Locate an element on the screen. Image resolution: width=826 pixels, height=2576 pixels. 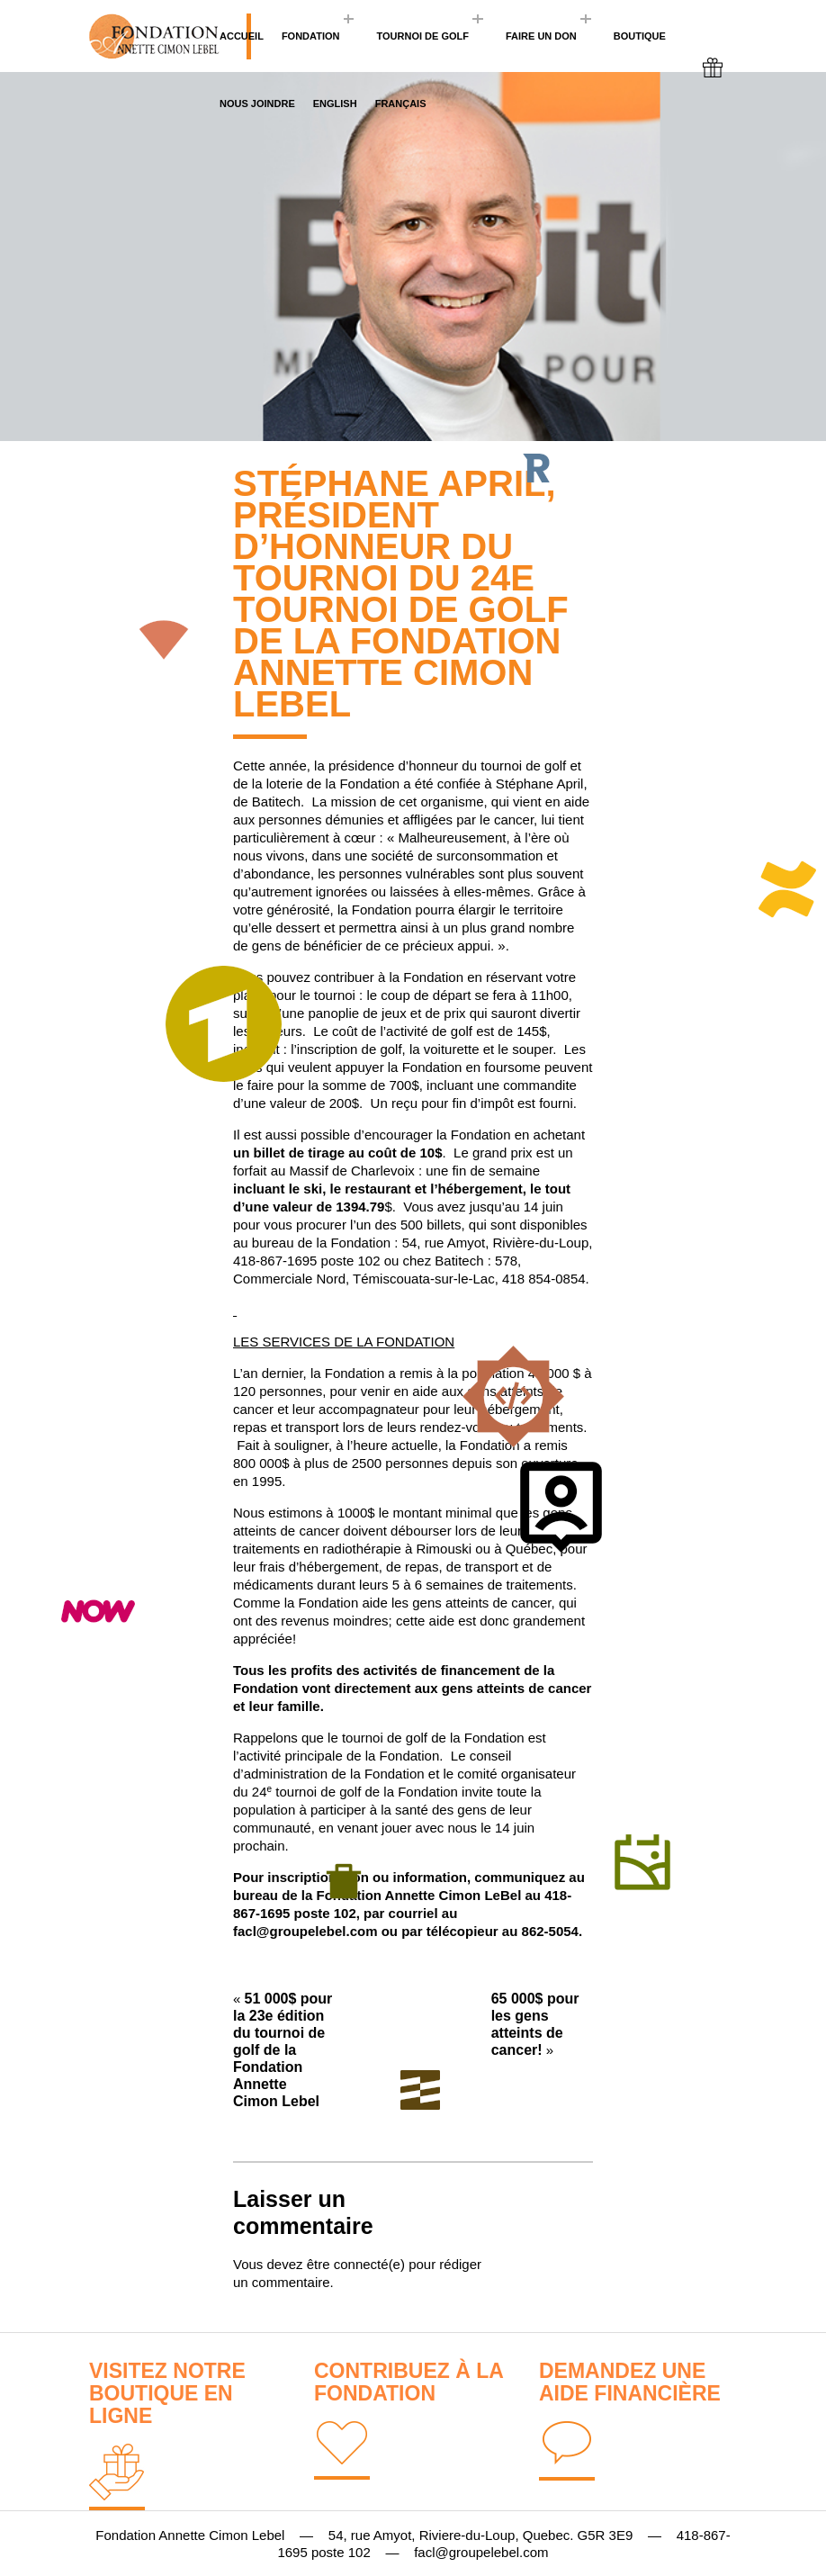
open the NOW streaming app is located at coordinates (98, 1611).